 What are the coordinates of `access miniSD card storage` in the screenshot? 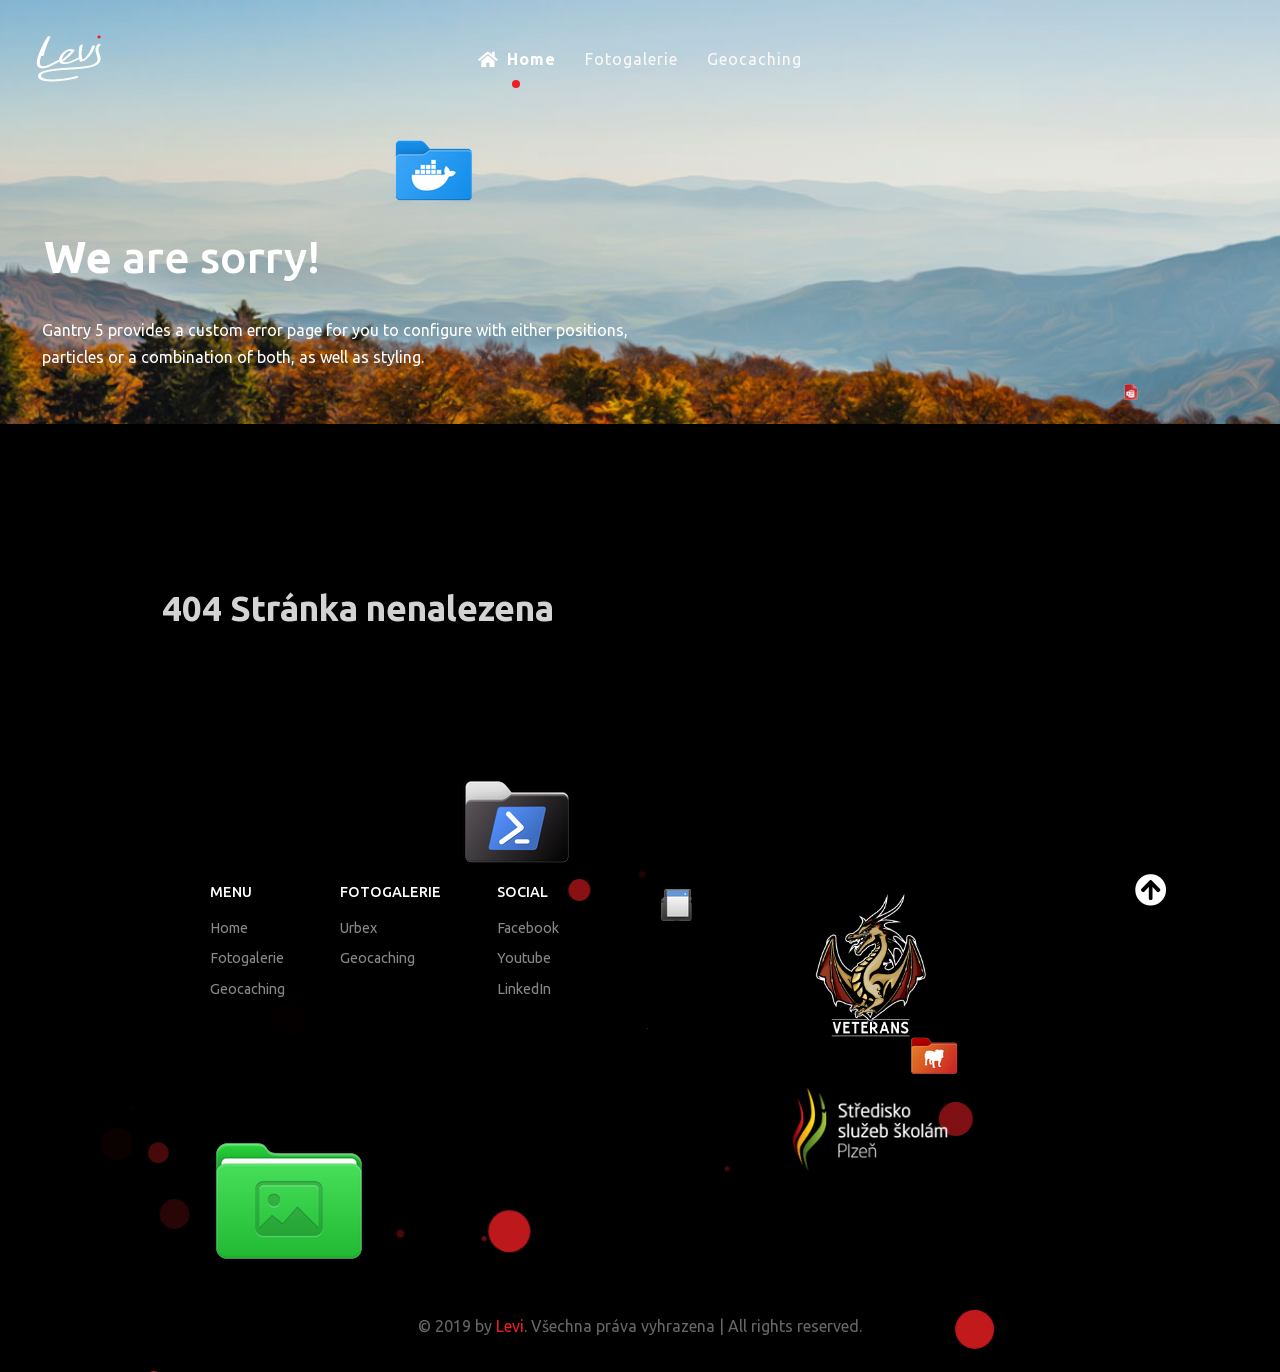 It's located at (676, 904).